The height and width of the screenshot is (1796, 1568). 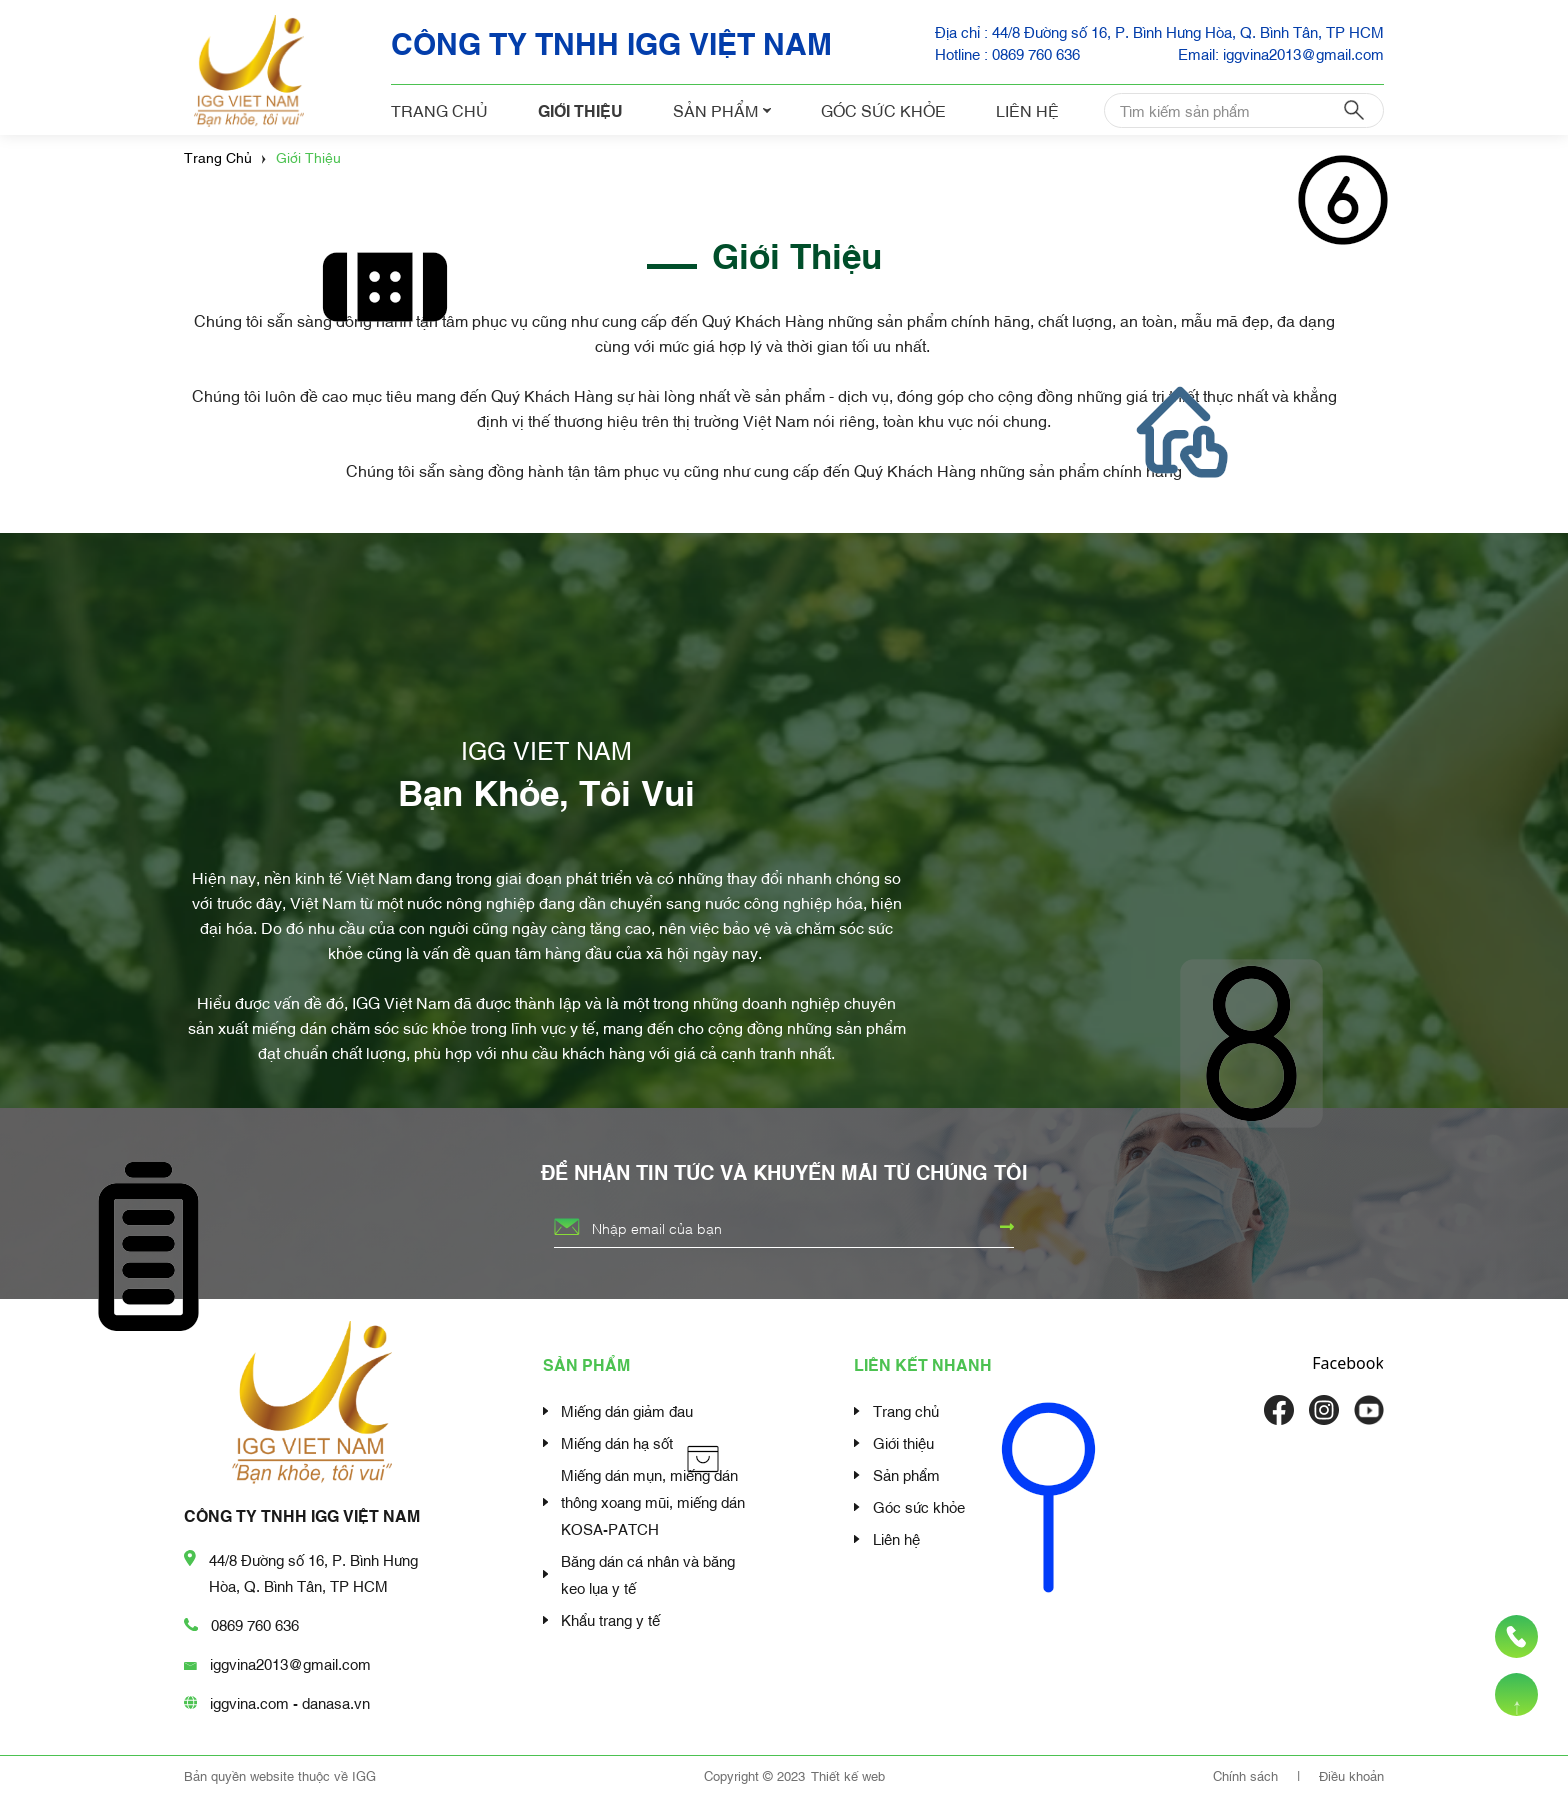 What do you see at coordinates (703, 1459) in the screenshot?
I see `view your shopping bag` at bounding box center [703, 1459].